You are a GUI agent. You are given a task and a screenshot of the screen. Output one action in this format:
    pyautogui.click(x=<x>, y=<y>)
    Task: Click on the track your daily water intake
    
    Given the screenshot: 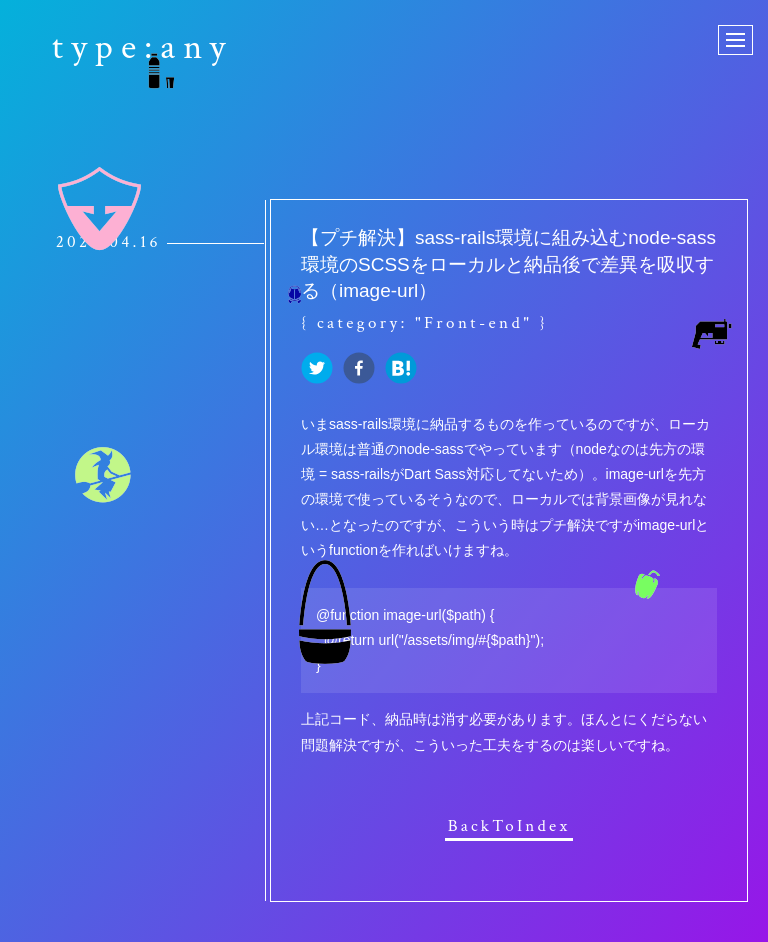 What is the action you would take?
    pyautogui.click(x=161, y=70)
    